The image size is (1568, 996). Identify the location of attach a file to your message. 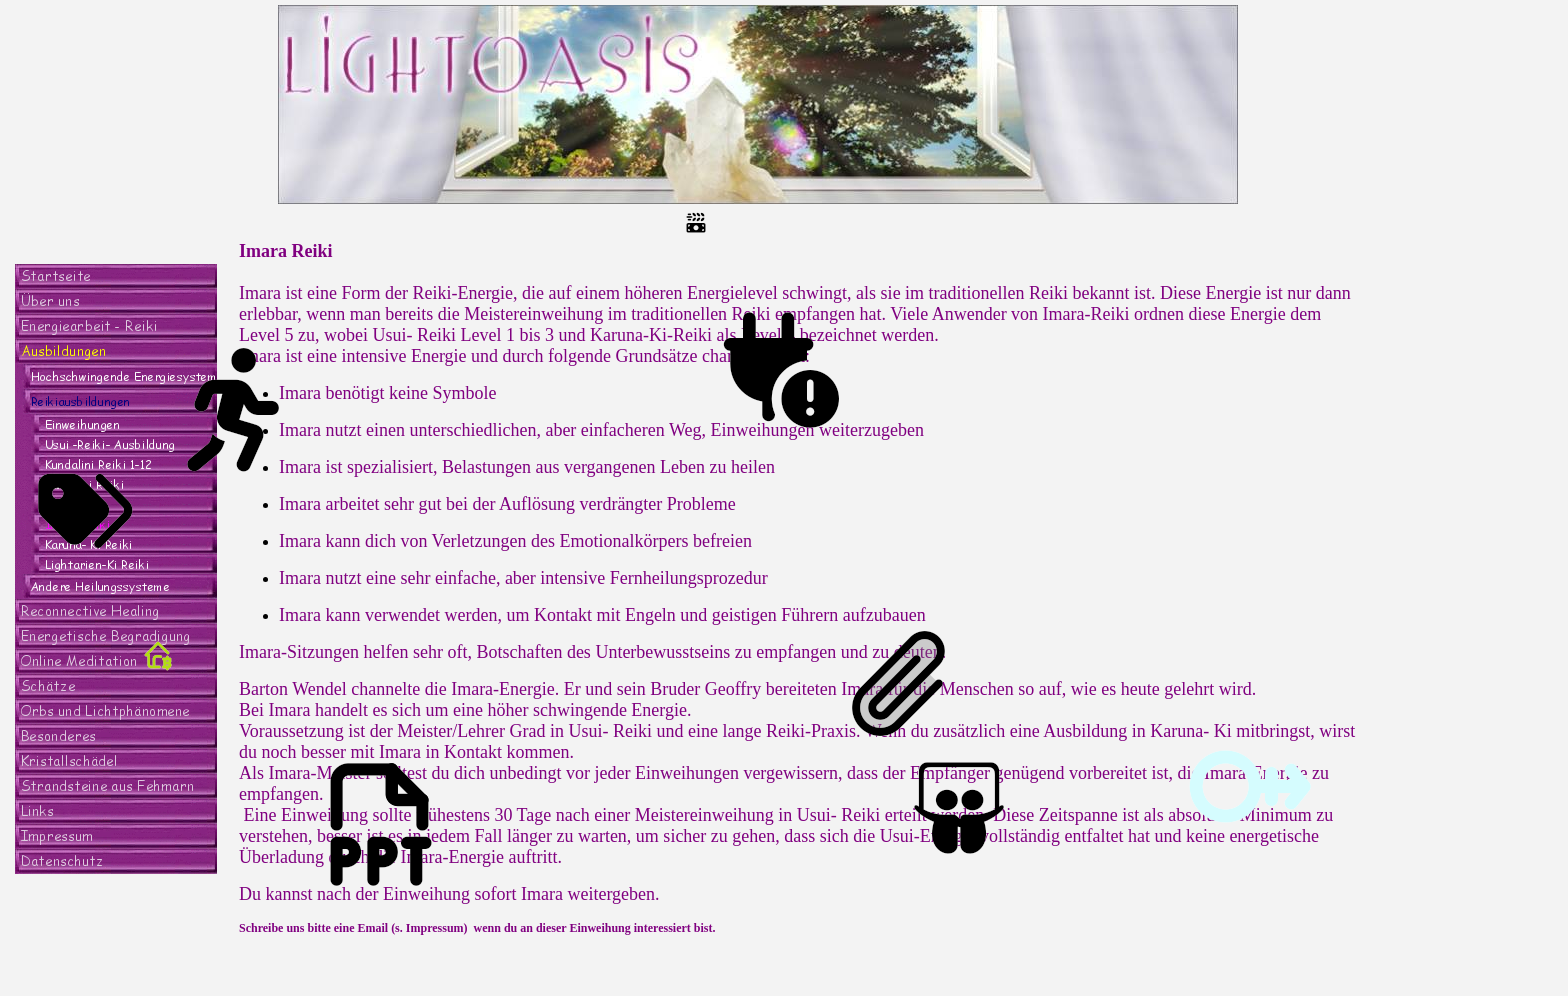
(900, 683).